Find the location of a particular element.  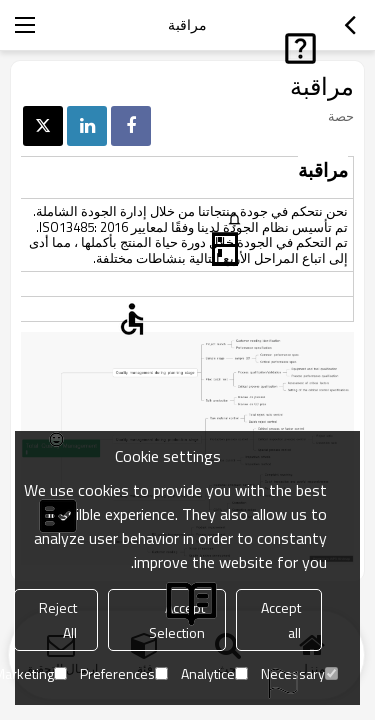

verify checklist items is located at coordinates (58, 516).